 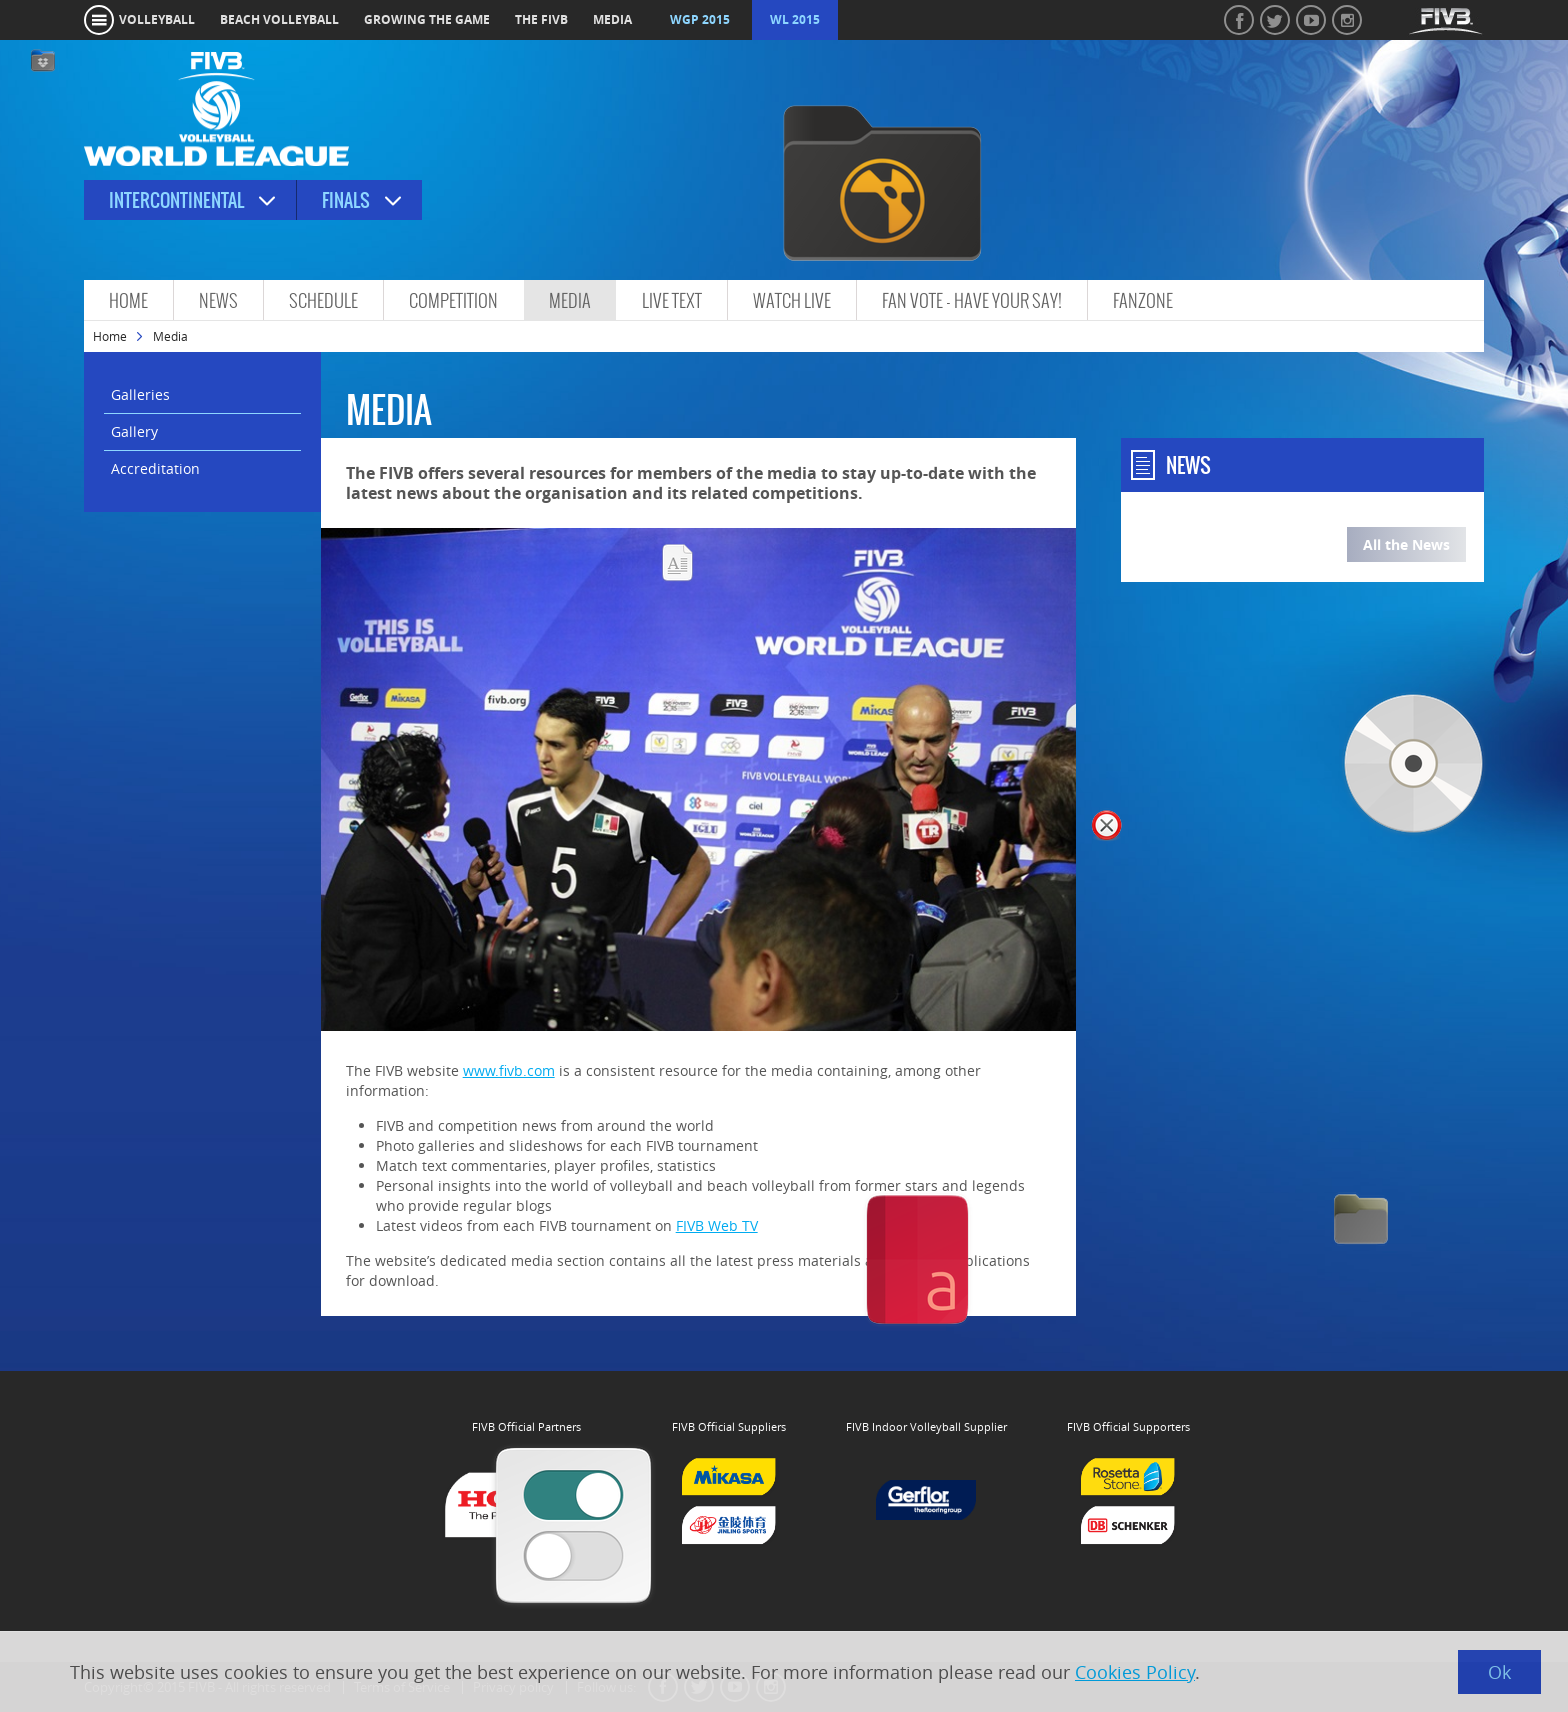 What do you see at coordinates (881, 188) in the screenshot?
I see `folder containing nuke compositing software project files` at bounding box center [881, 188].